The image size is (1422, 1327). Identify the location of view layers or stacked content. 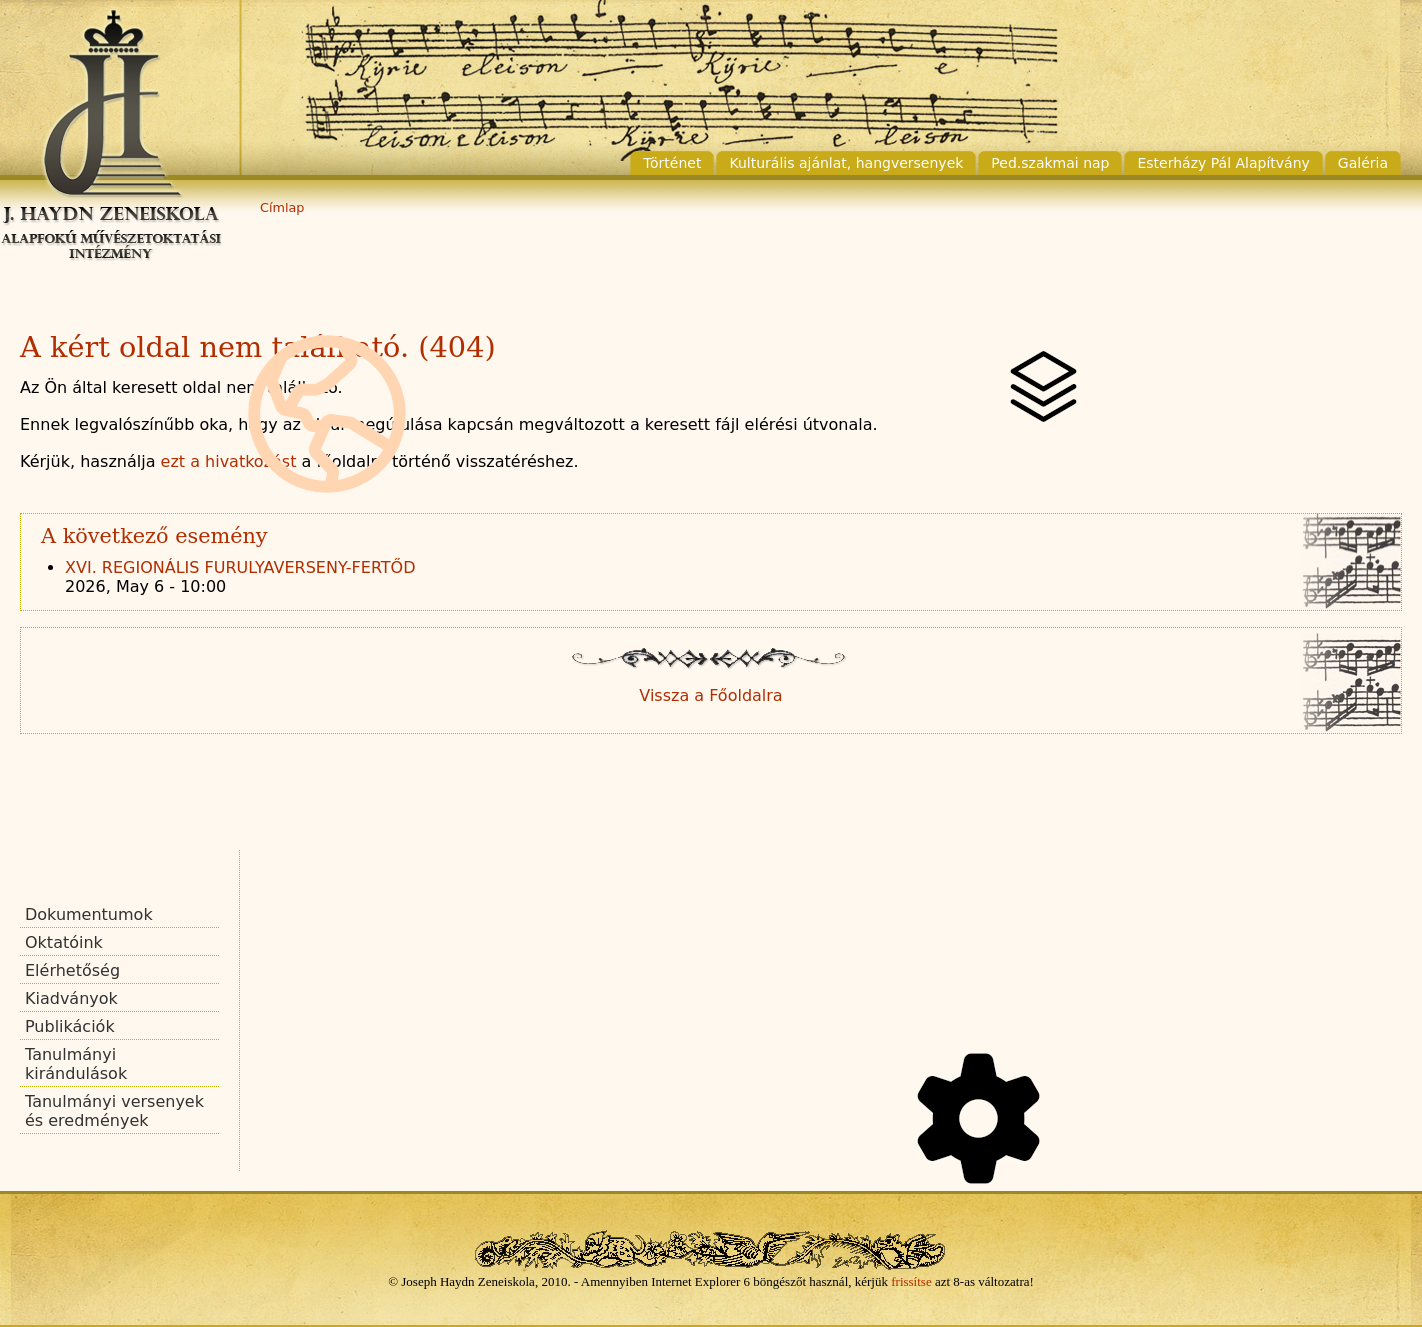
(1043, 386).